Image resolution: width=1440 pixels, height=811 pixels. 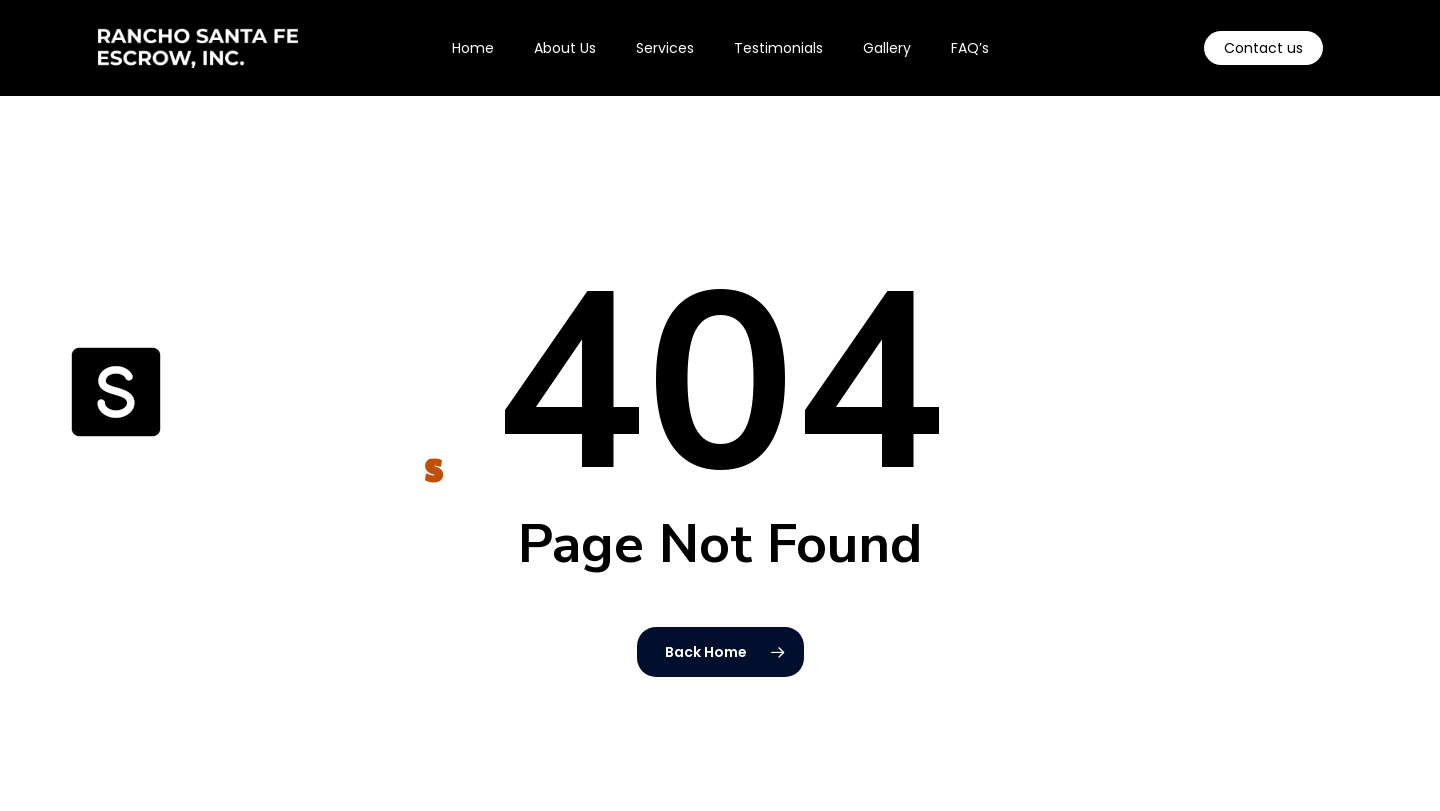 I want to click on stripe payment integration, so click(x=116, y=392).